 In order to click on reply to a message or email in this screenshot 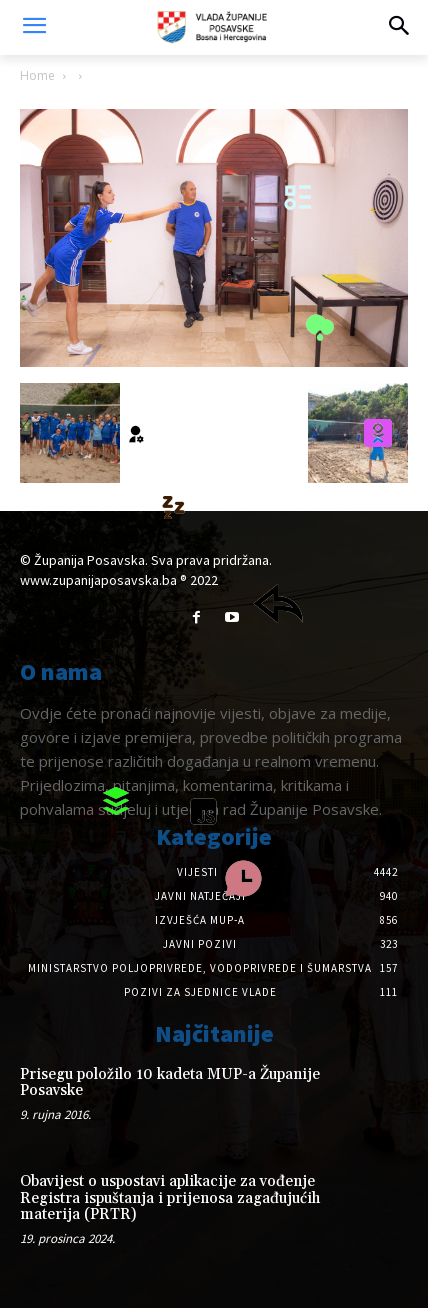, I will do `click(280, 603)`.